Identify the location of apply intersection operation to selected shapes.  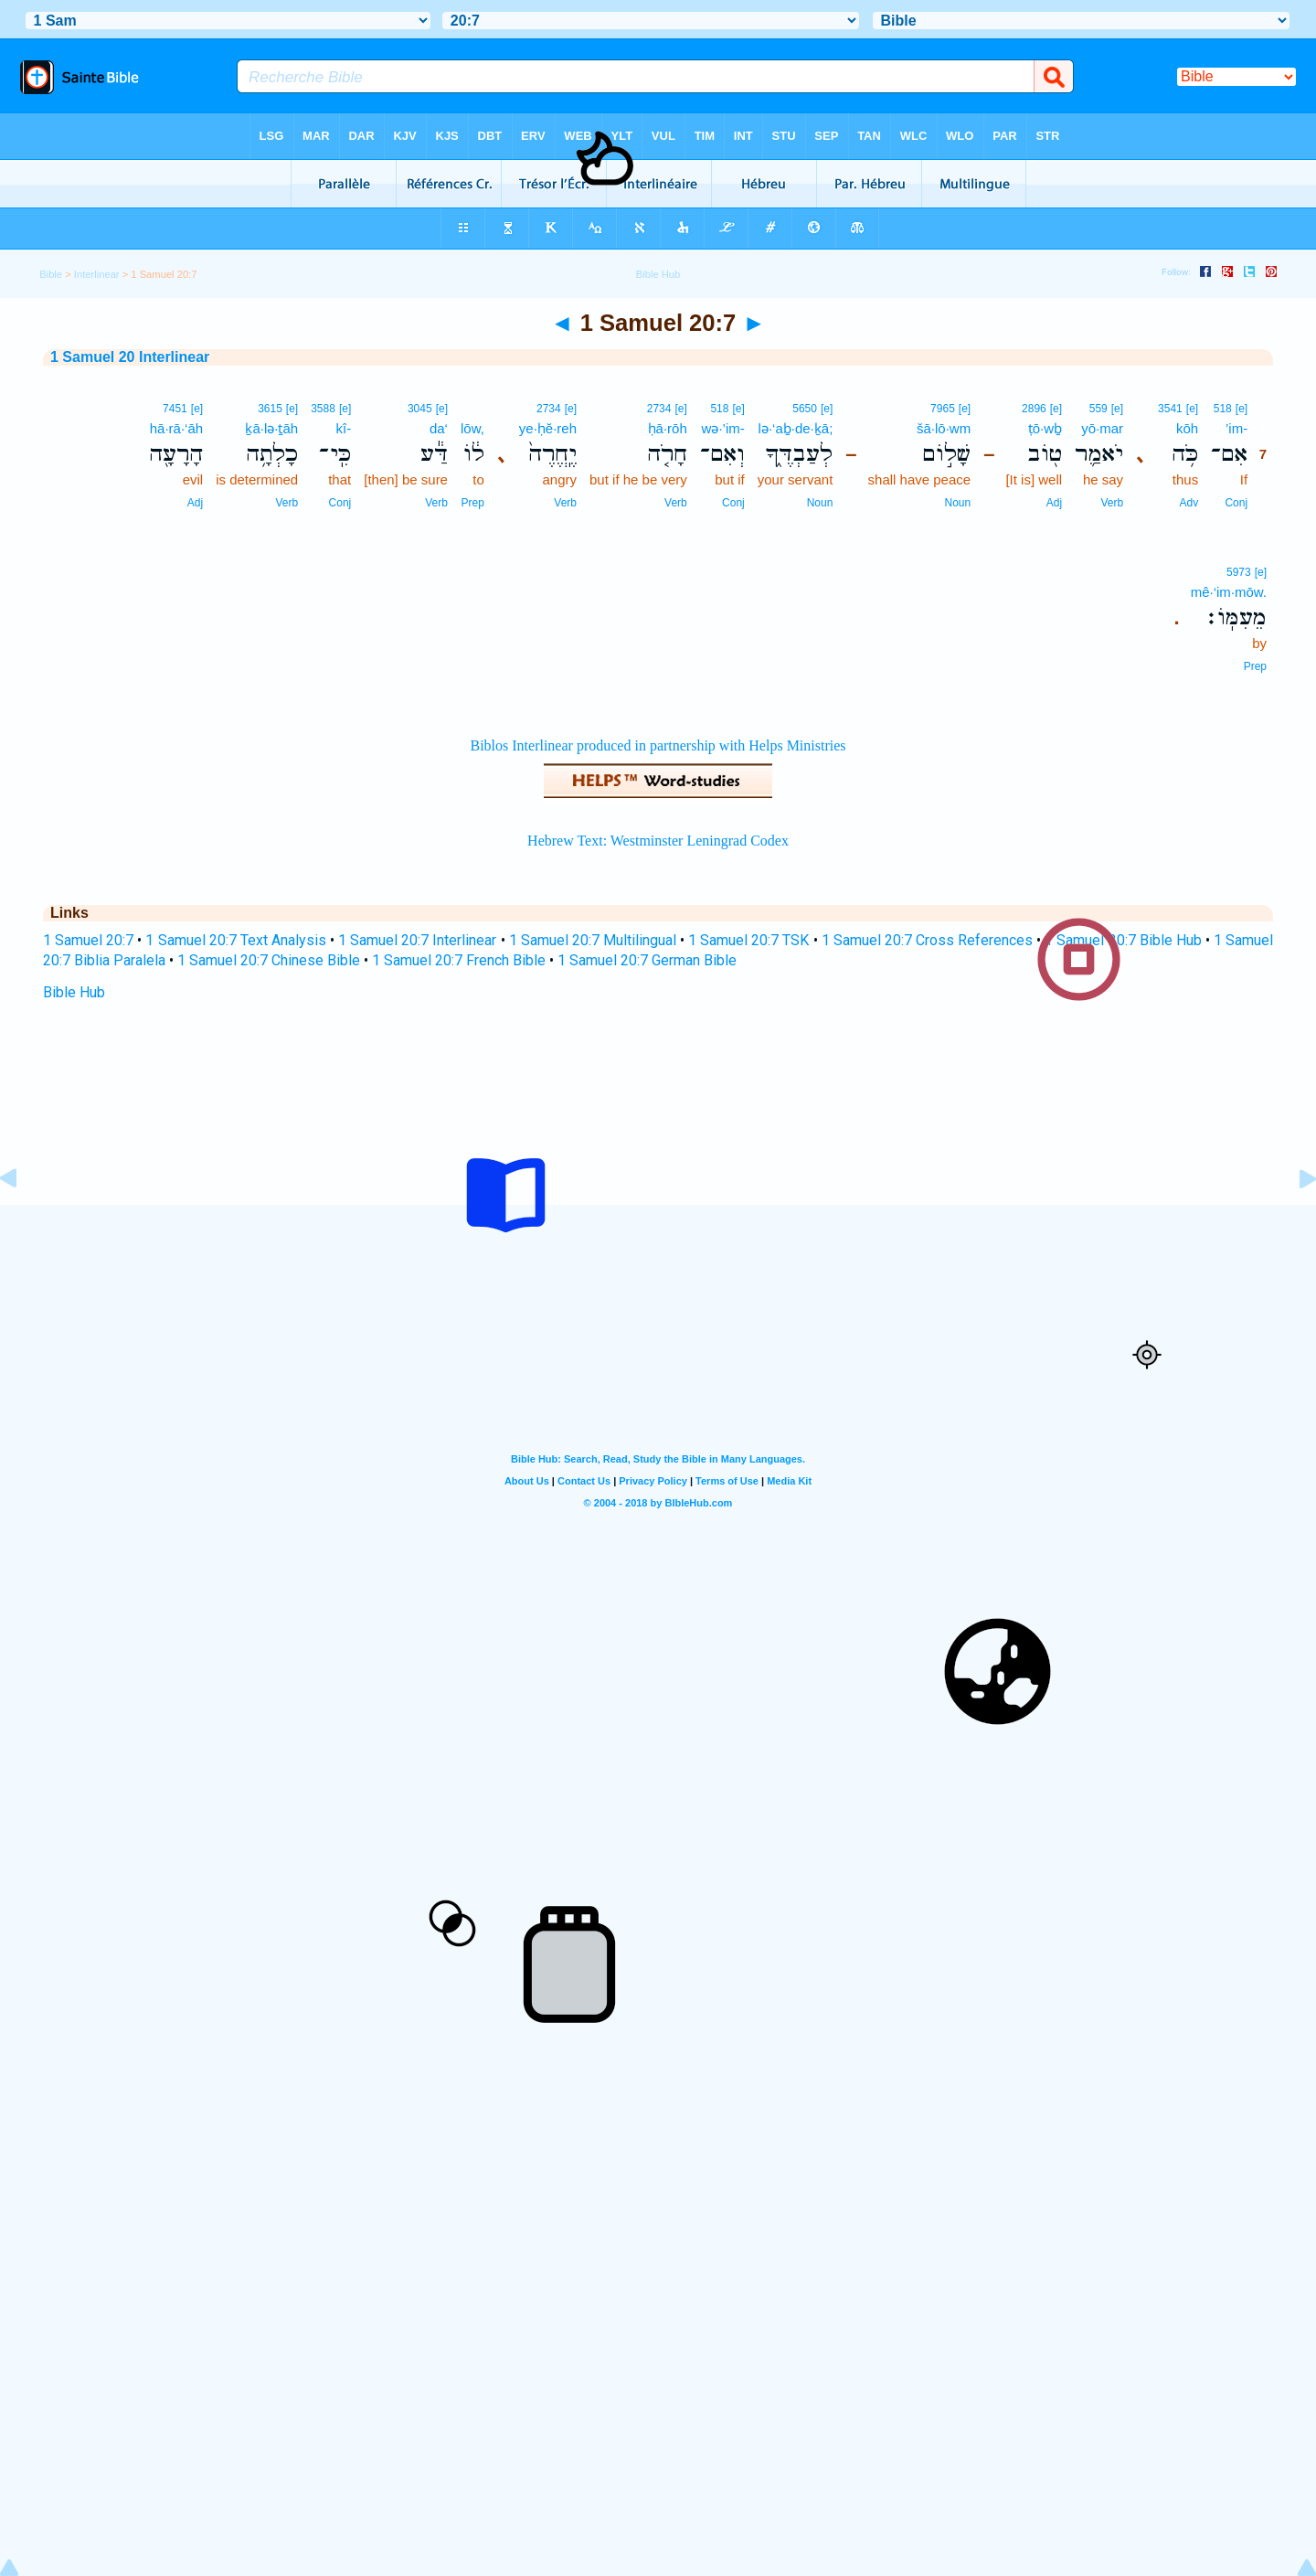
(452, 1923).